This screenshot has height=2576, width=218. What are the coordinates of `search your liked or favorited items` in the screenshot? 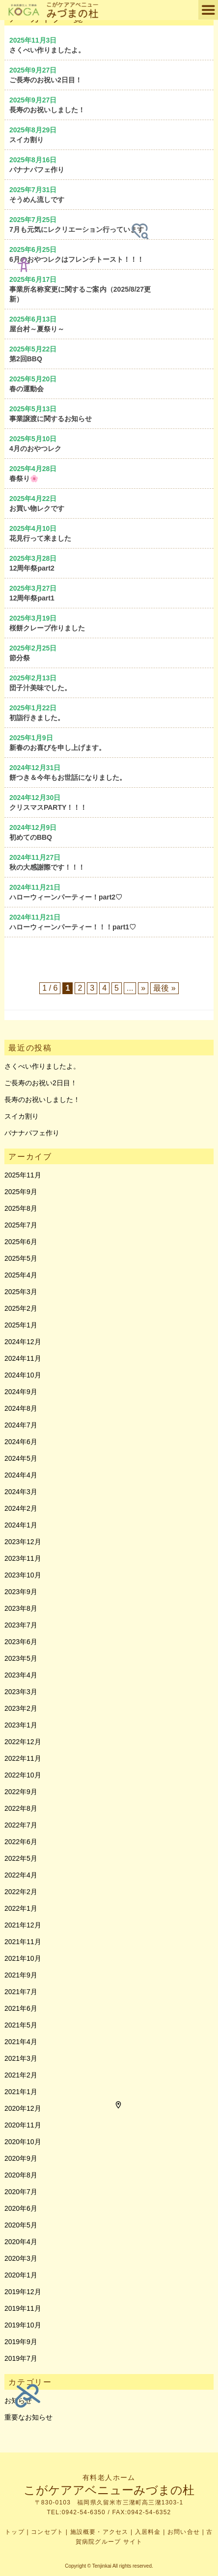 It's located at (139, 230).